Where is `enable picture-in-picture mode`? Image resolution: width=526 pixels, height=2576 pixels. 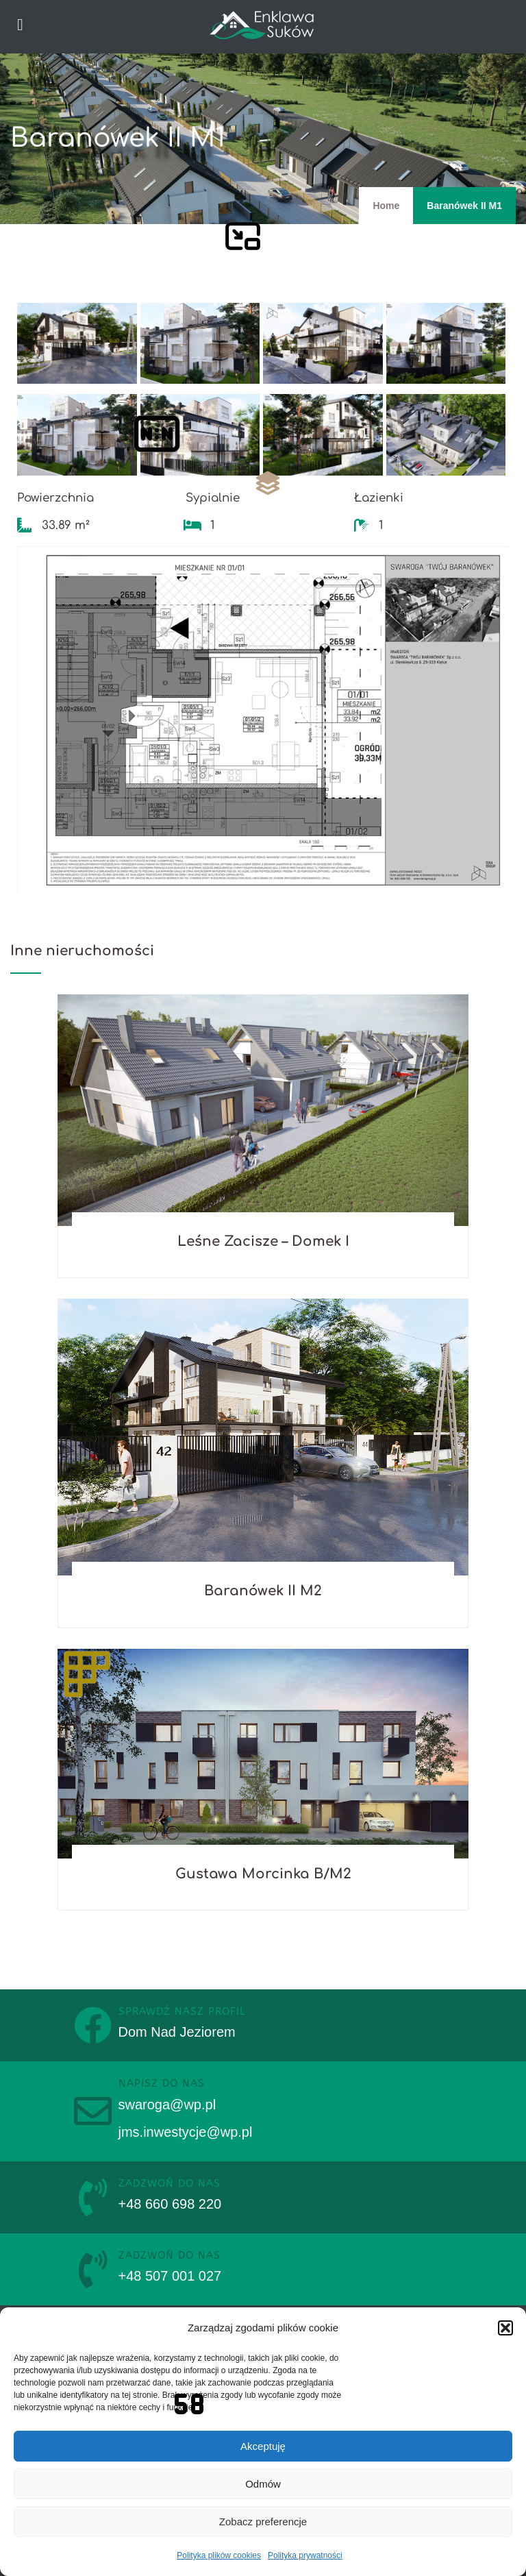
enable picture-in-picture mode is located at coordinates (242, 236).